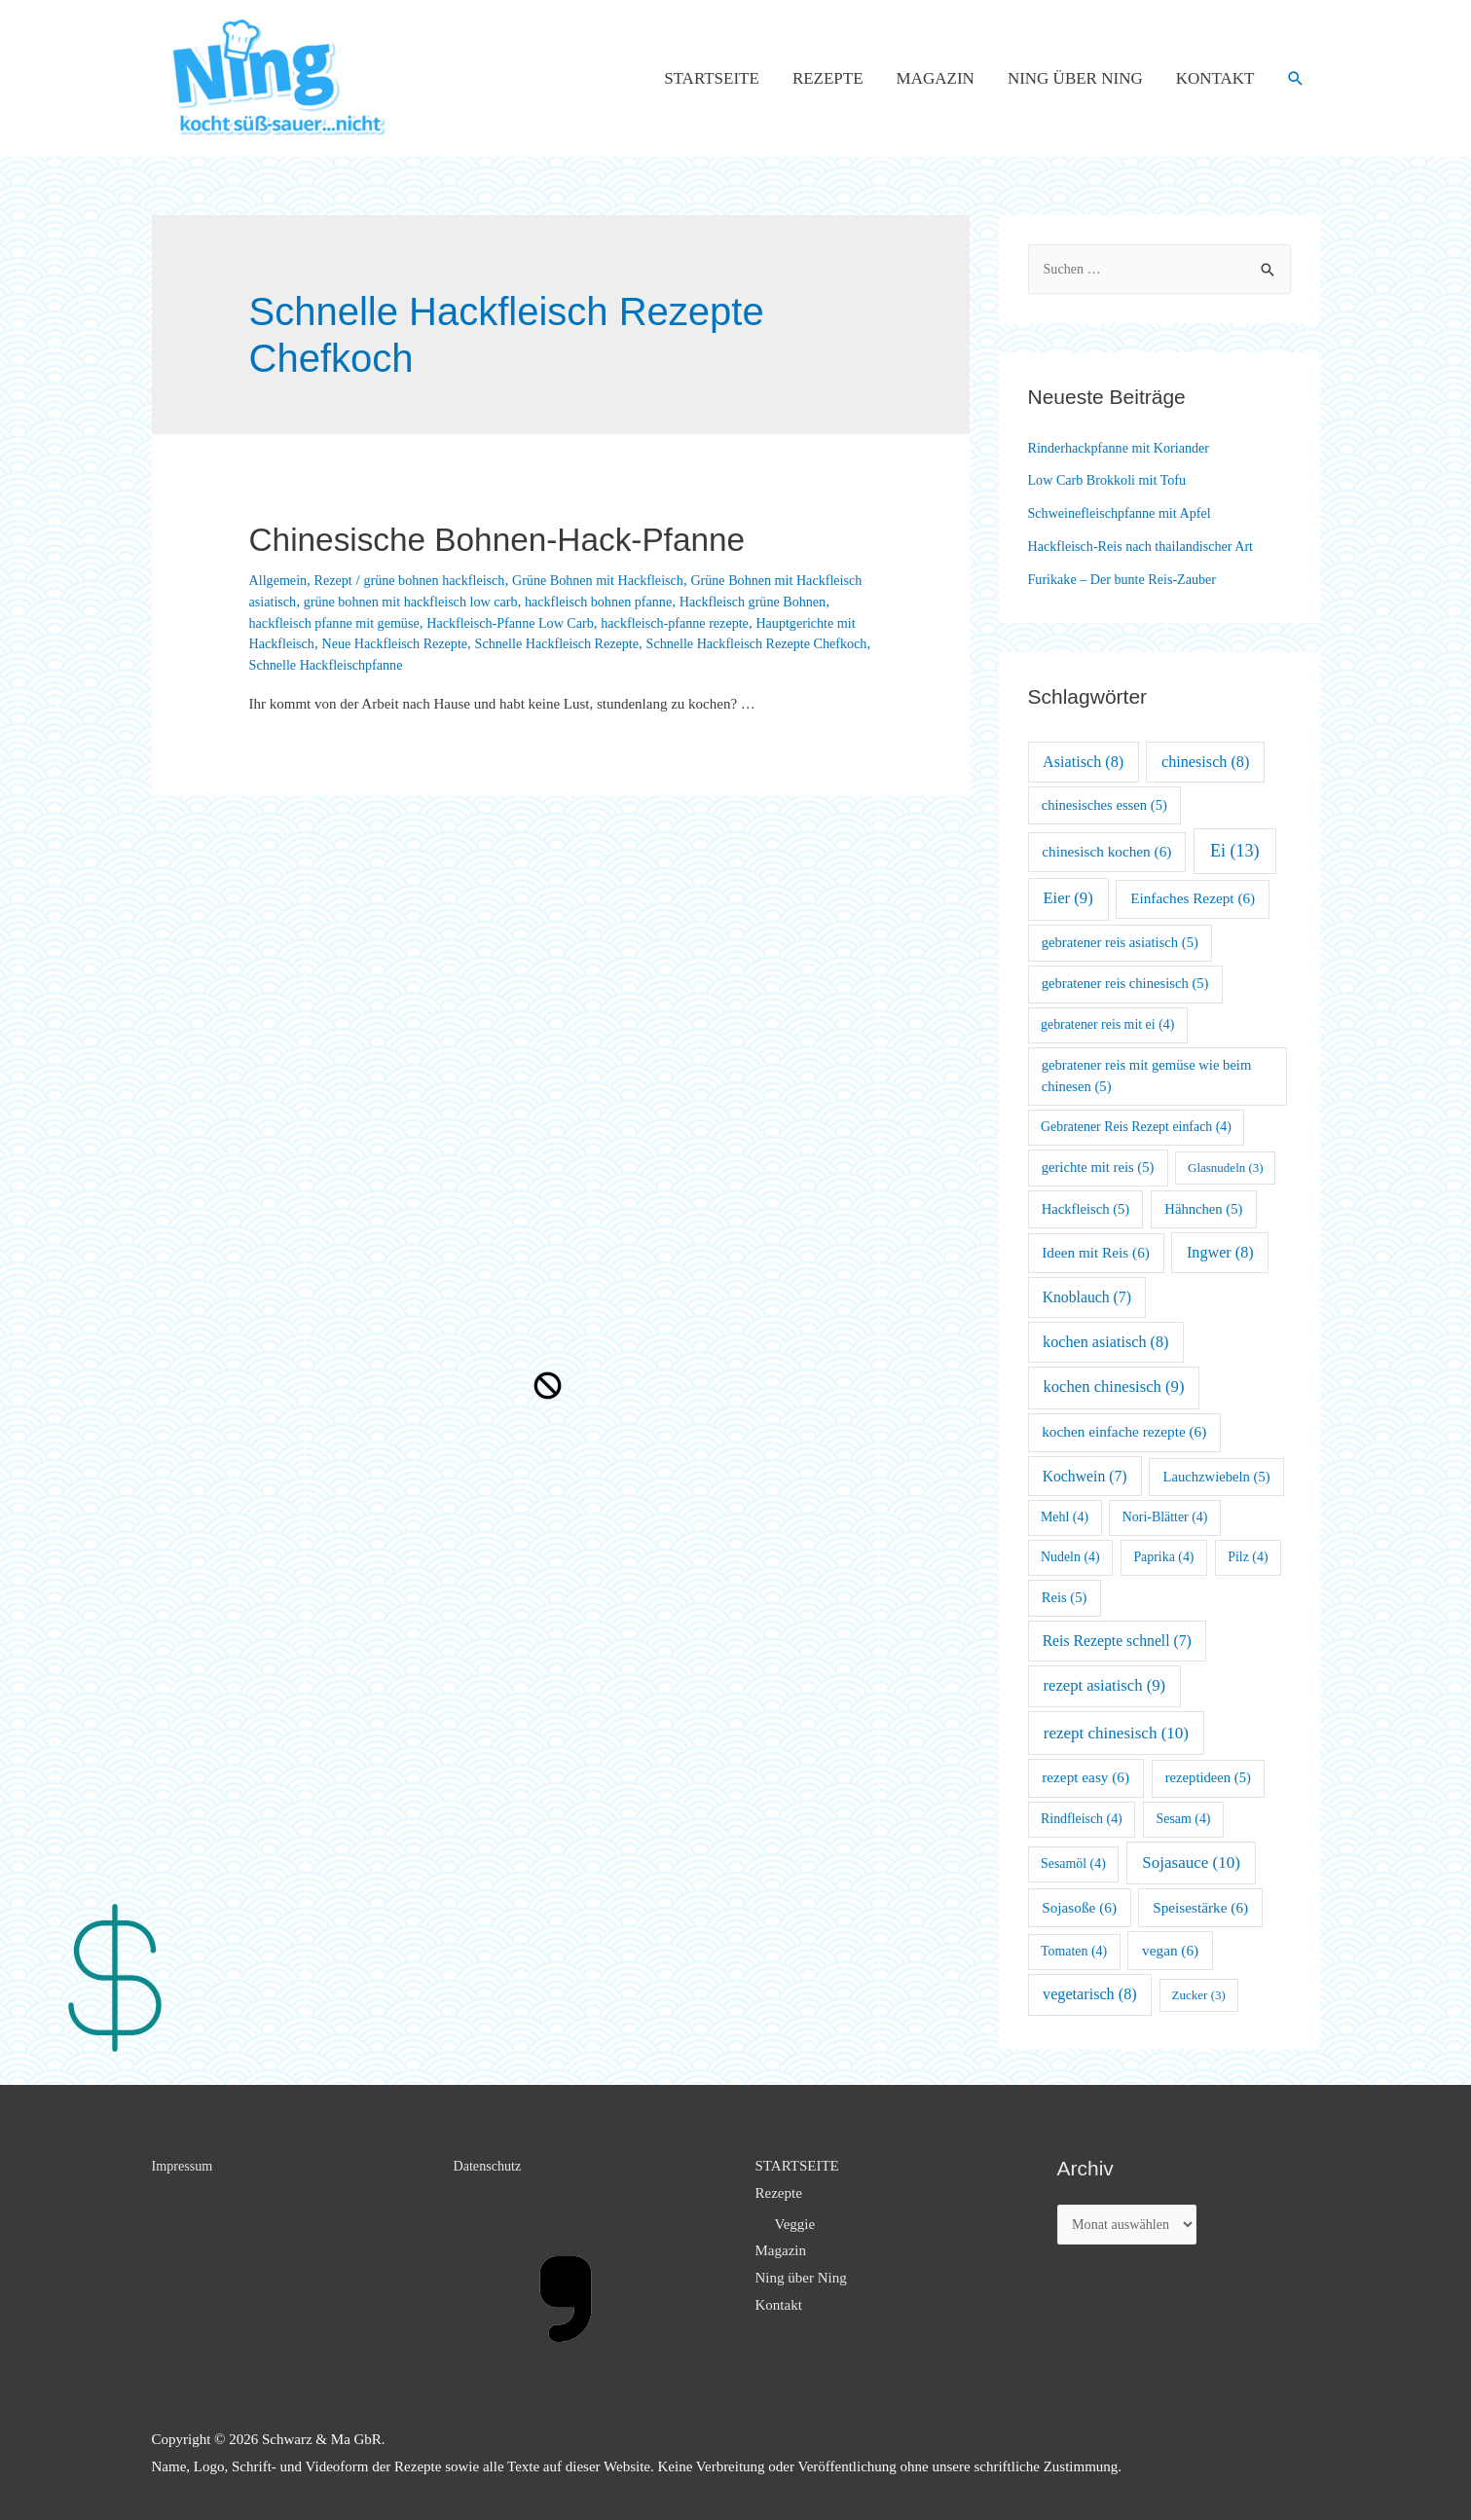 This screenshot has height=2520, width=1471. Describe the element at coordinates (566, 2299) in the screenshot. I see `insert closing single quotation mark` at that location.